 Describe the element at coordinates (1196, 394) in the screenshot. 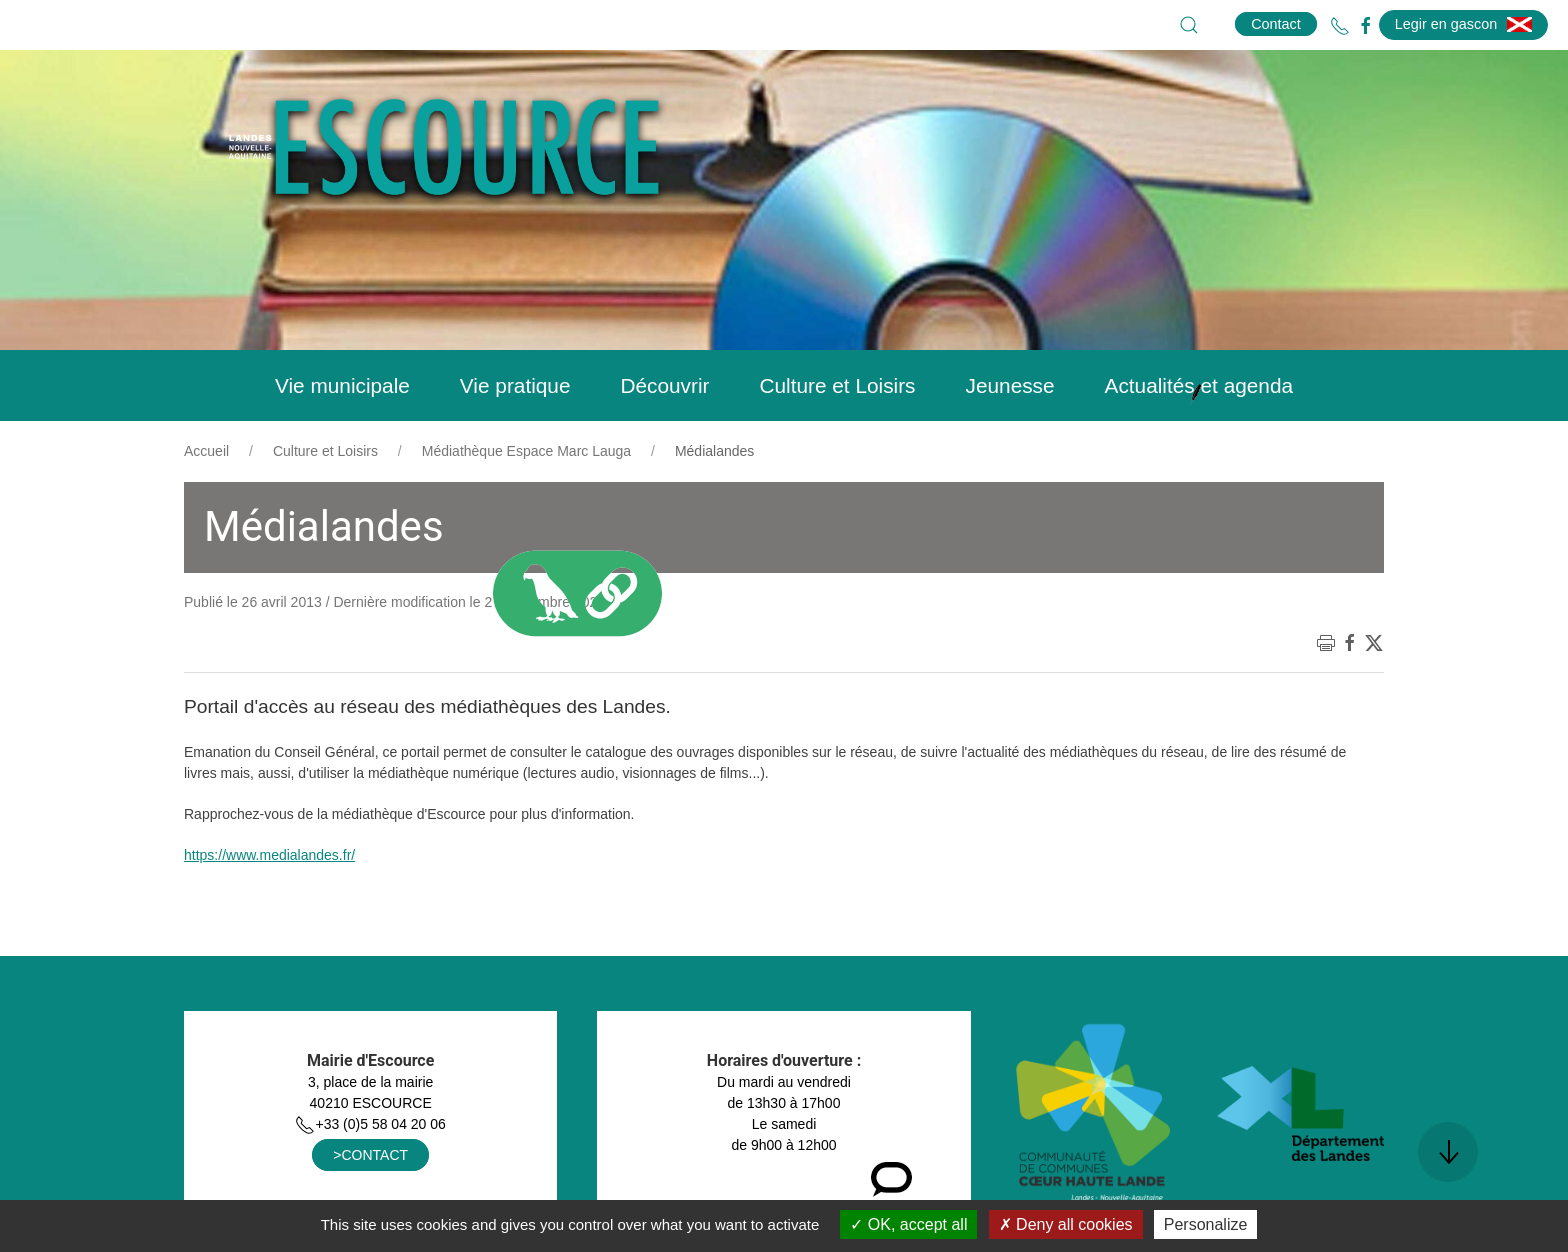

I see `apache software foundation logo` at that location.